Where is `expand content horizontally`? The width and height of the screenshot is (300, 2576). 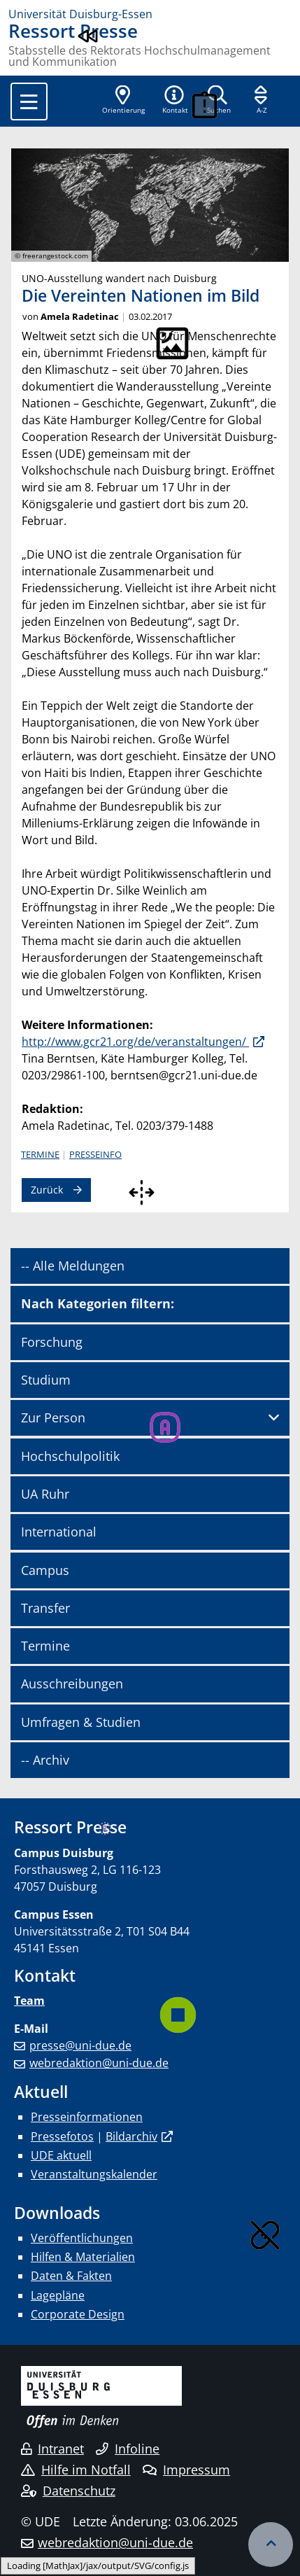 expand content horizontally is located at coordinates (141, 1192).